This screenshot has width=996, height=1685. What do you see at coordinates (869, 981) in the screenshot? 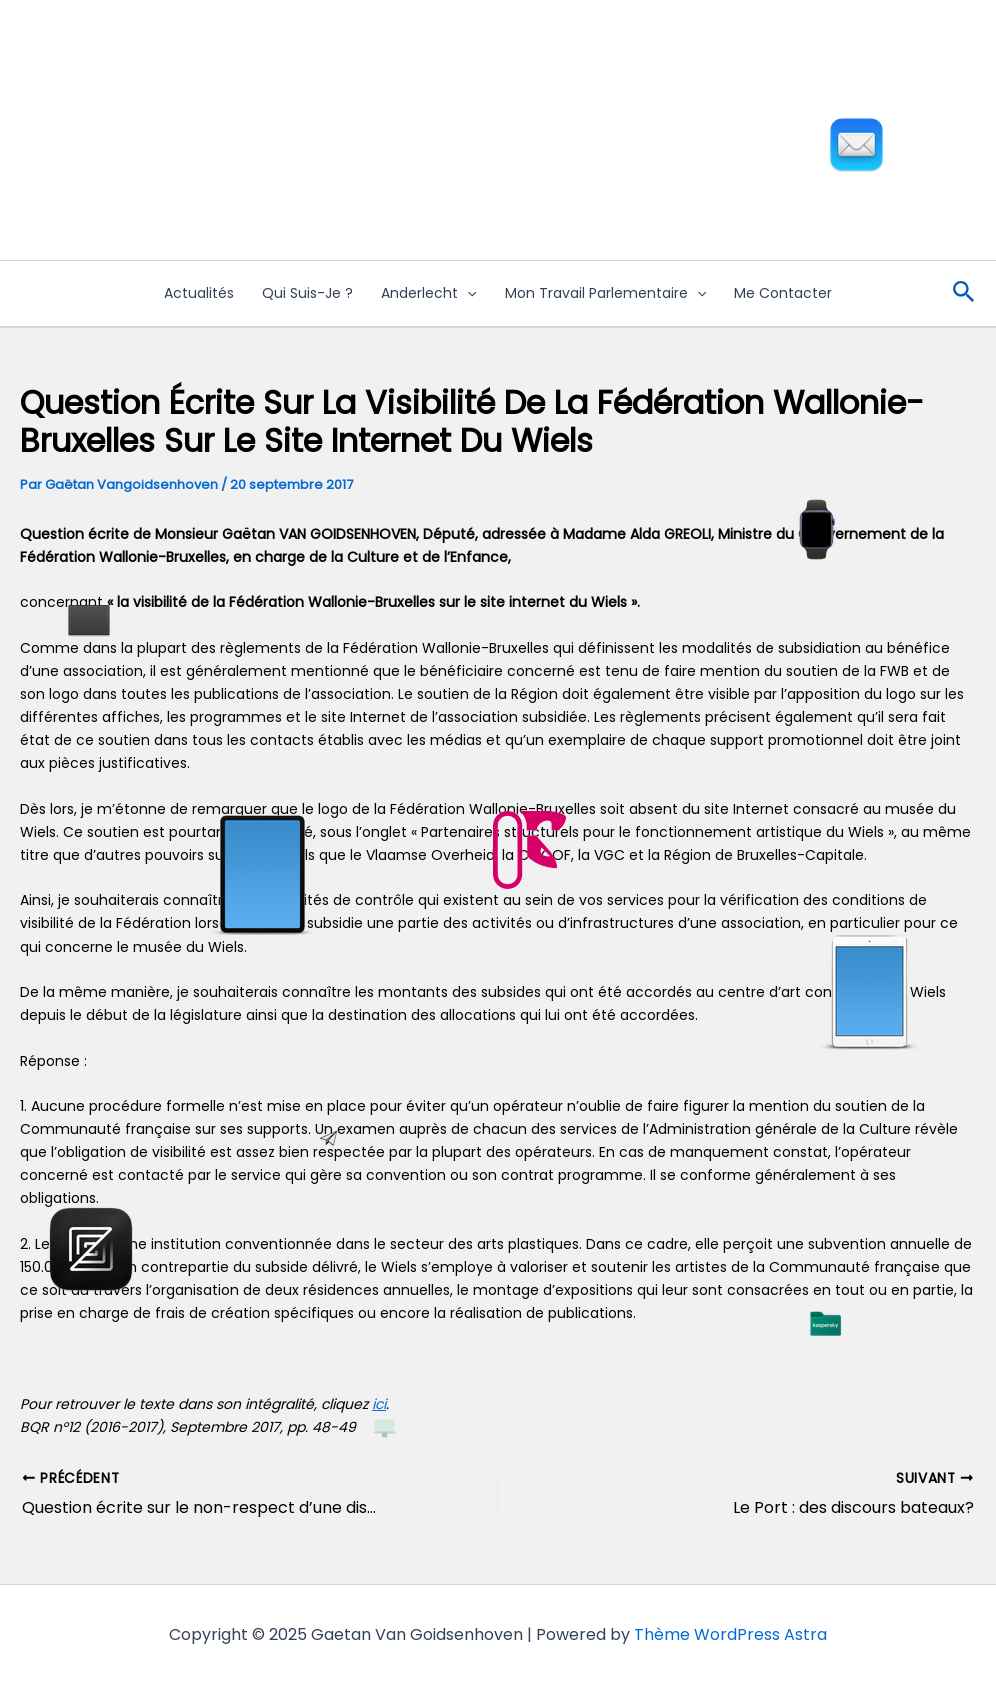
I see `view connected iPad Mini device` at bounding box center [869, 981].